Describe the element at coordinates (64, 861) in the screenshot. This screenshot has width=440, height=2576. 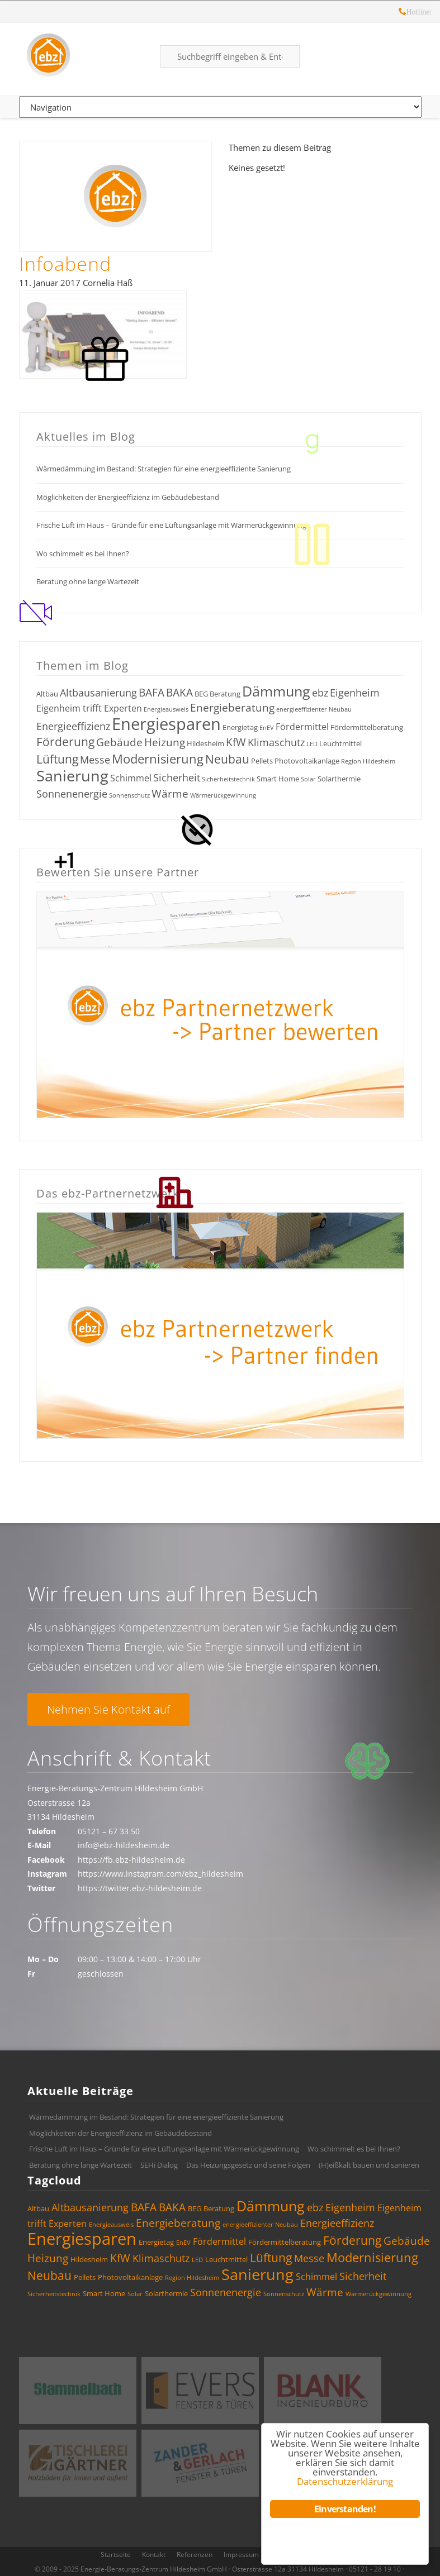
I see `add one to a count or quantity` at that location.